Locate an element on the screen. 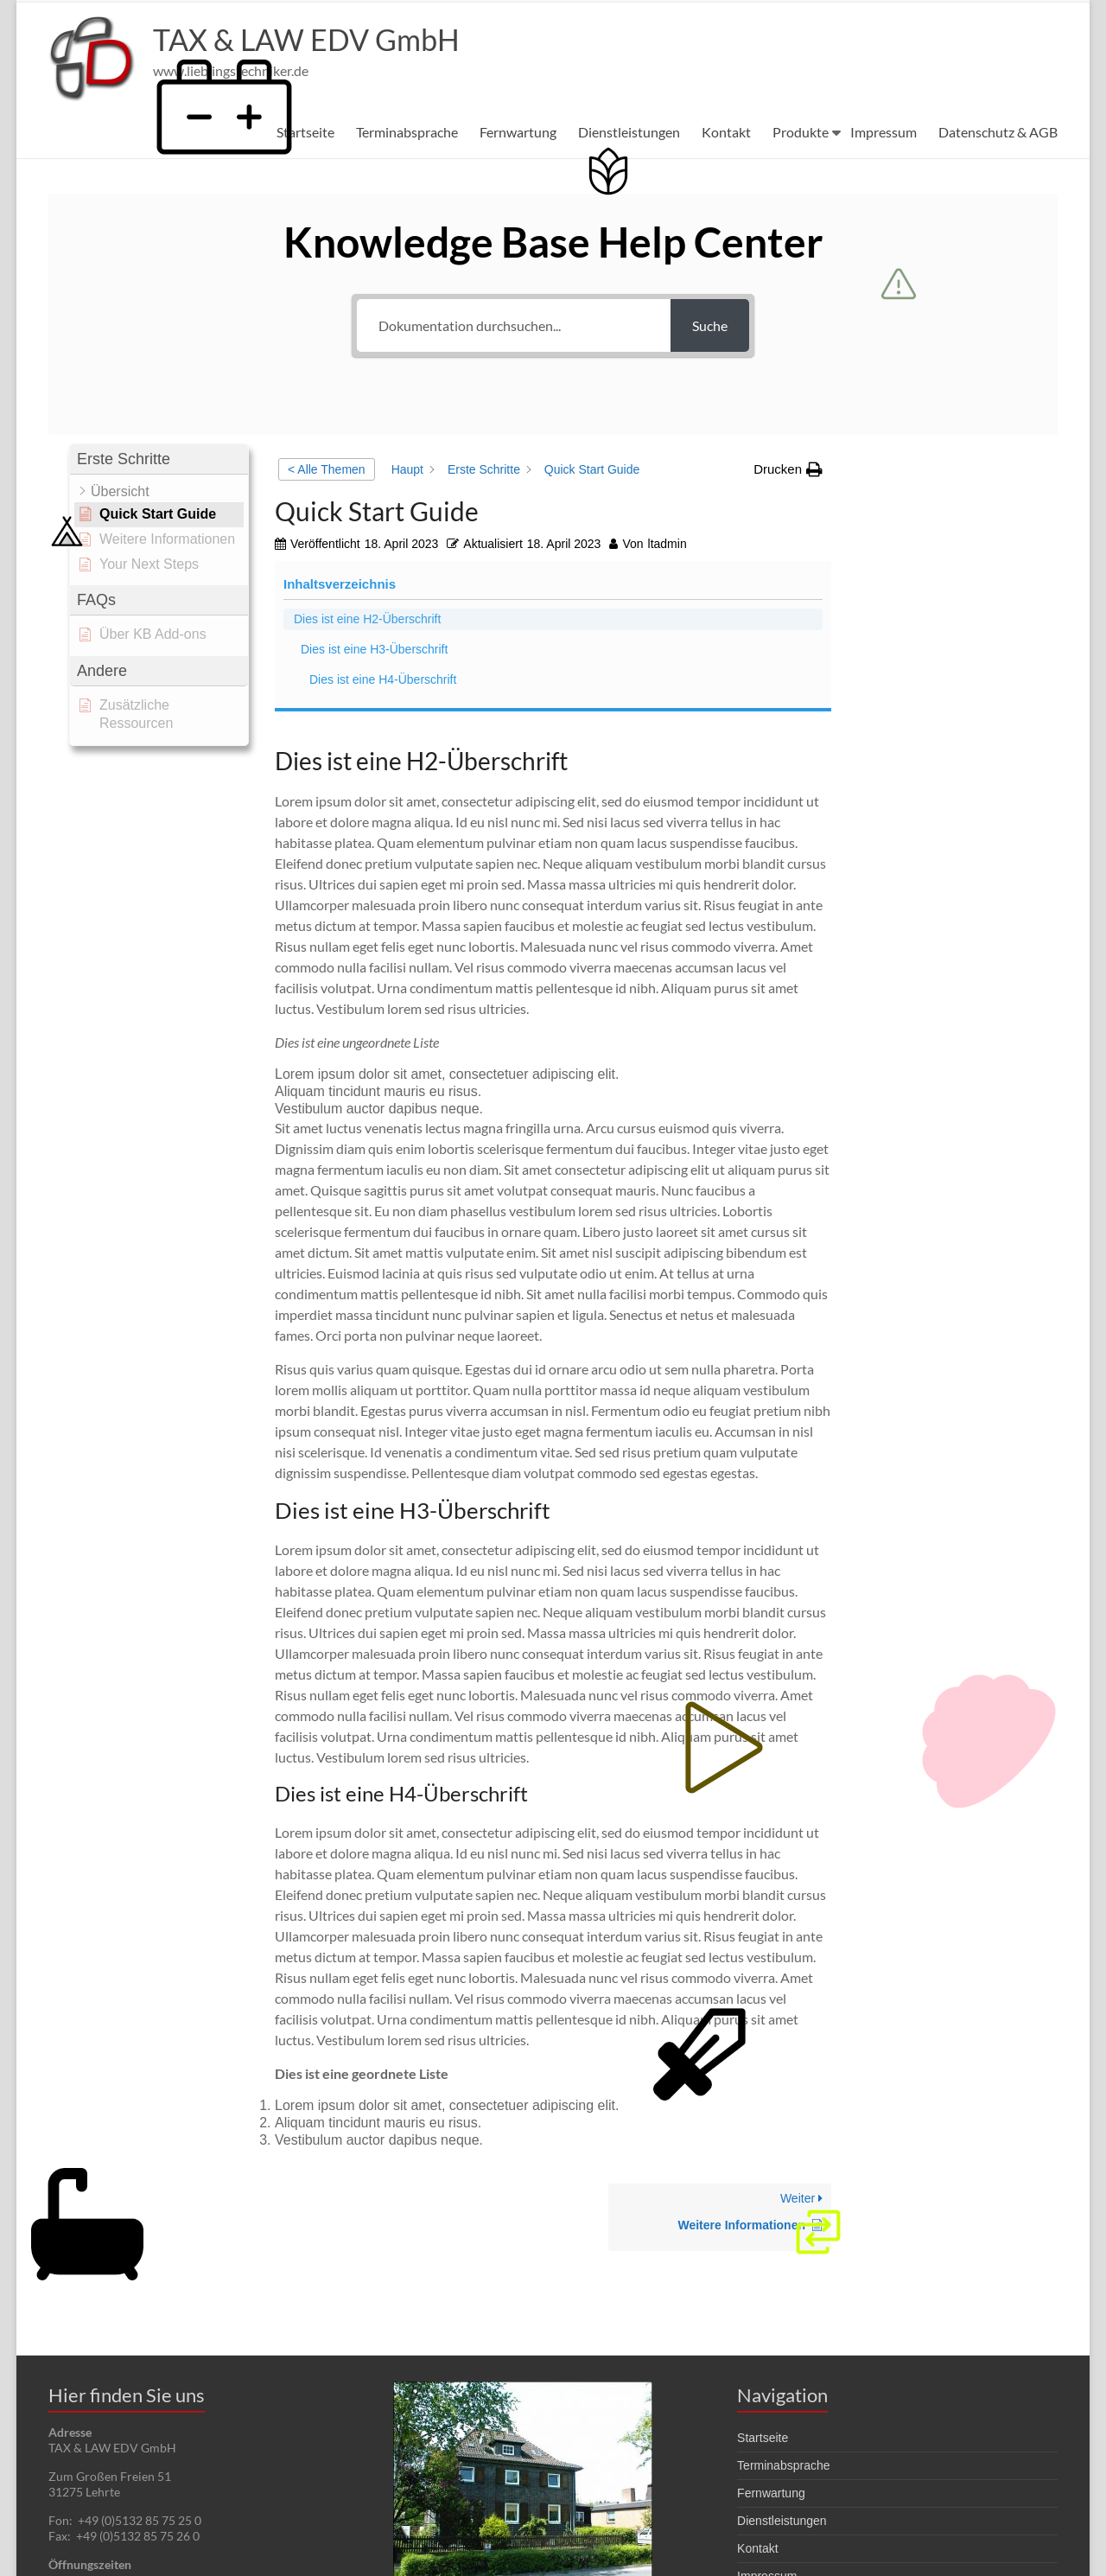 This screenshot has width=1106, height=2576. indicates bathroom amenity available is located at coordinates (87, 2224).